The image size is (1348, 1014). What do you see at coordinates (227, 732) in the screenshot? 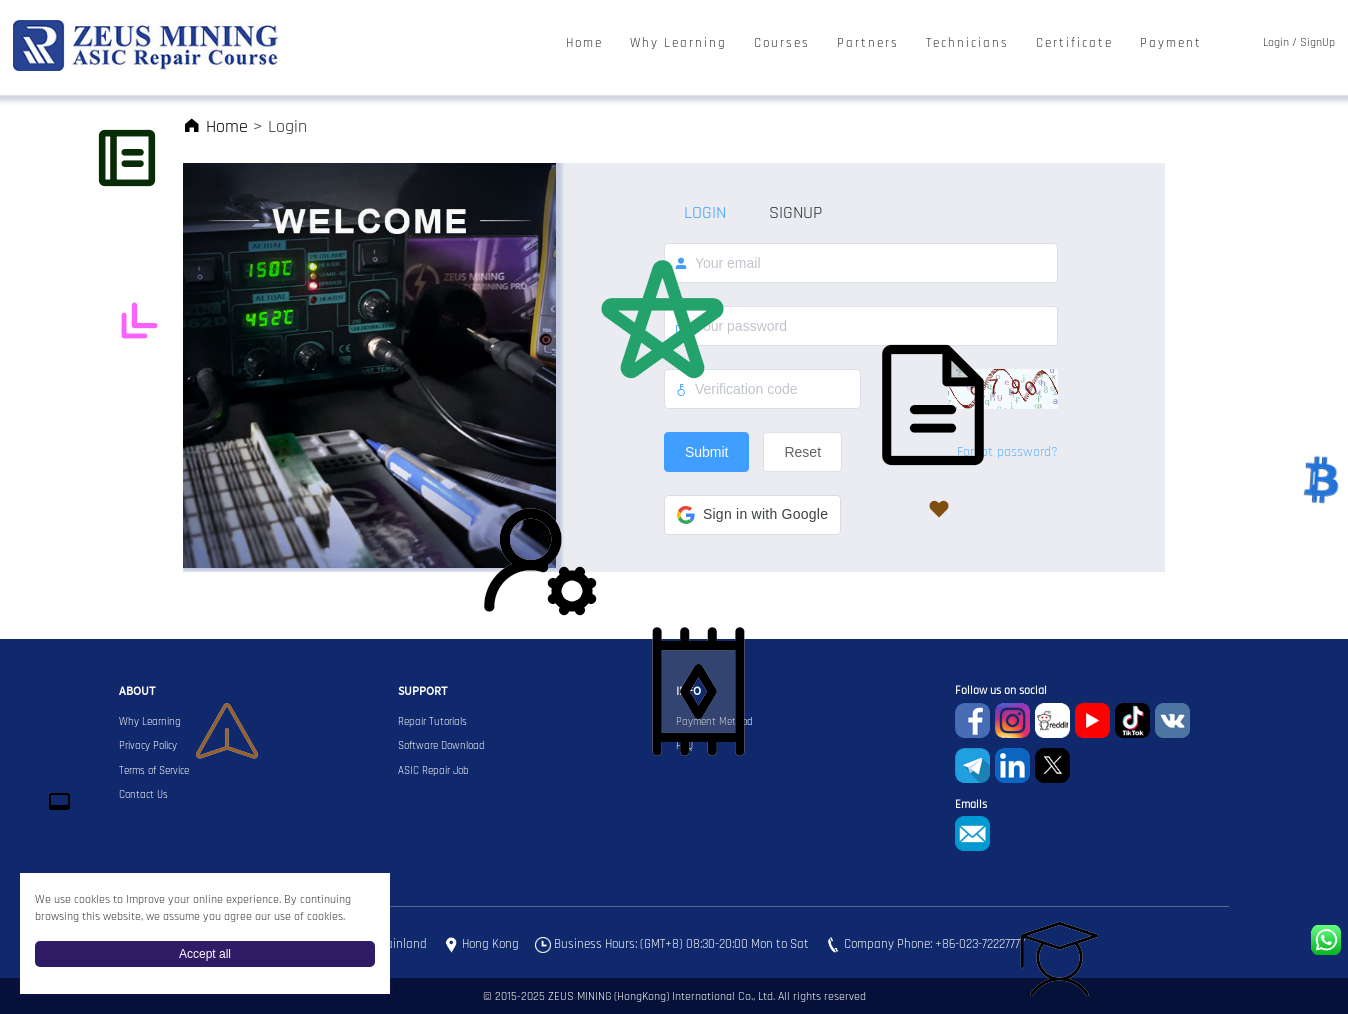
I see `send a message` at bounding box center [227, 732].